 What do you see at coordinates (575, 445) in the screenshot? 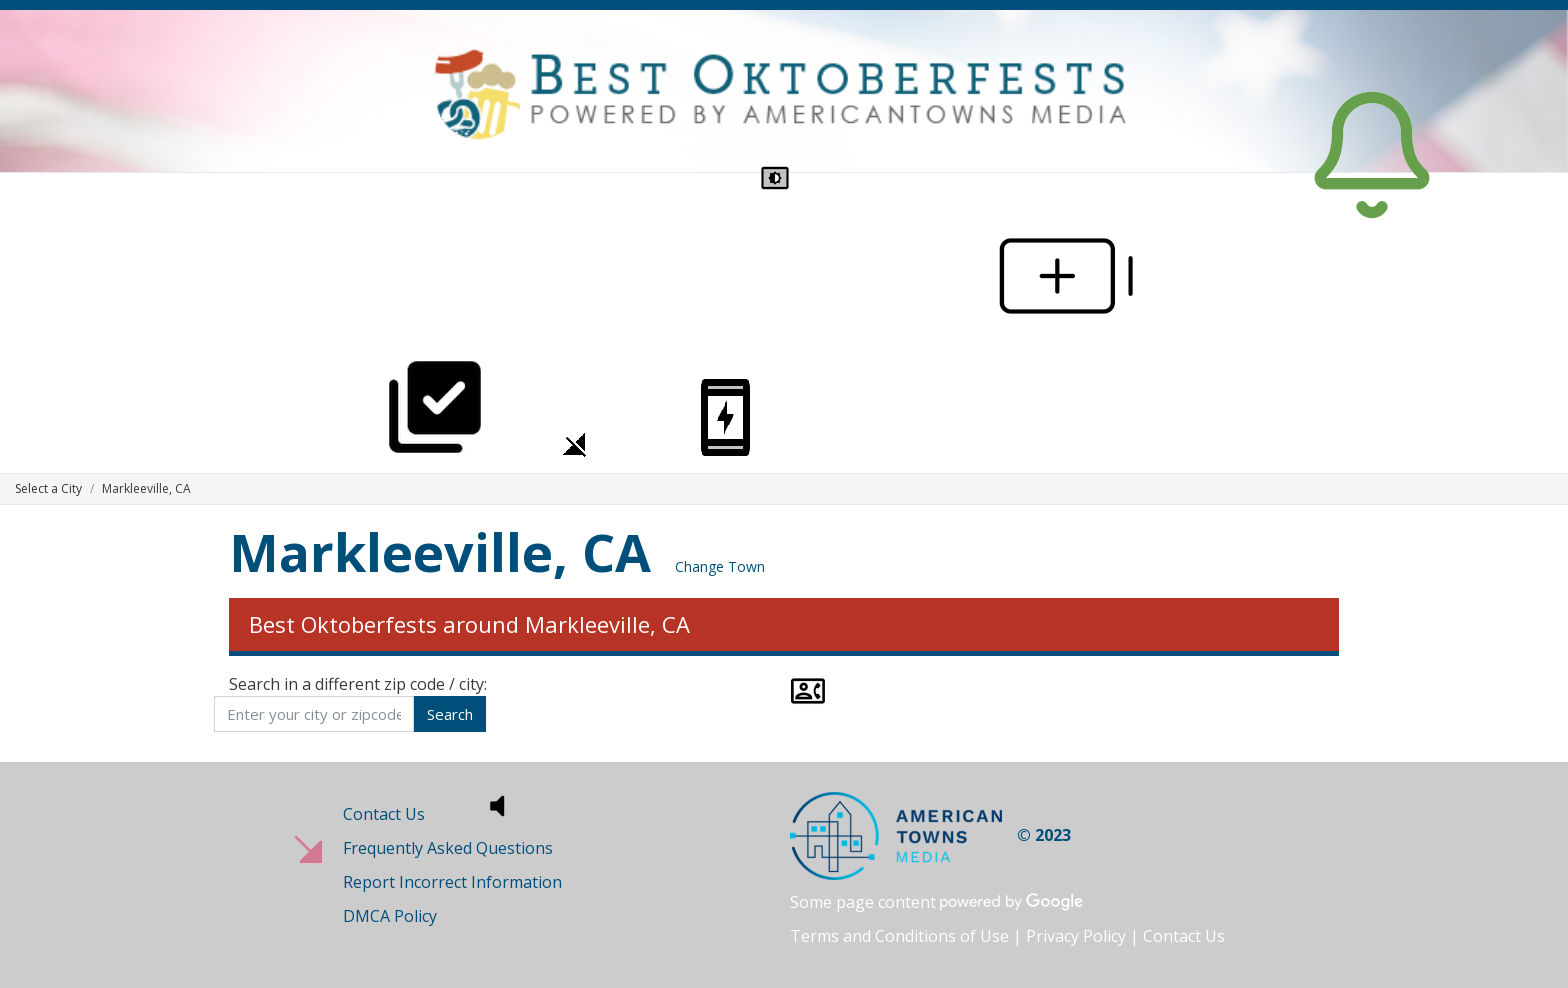
I see `indicates no cellular signal or network connection` at bounding box center [575, 445].